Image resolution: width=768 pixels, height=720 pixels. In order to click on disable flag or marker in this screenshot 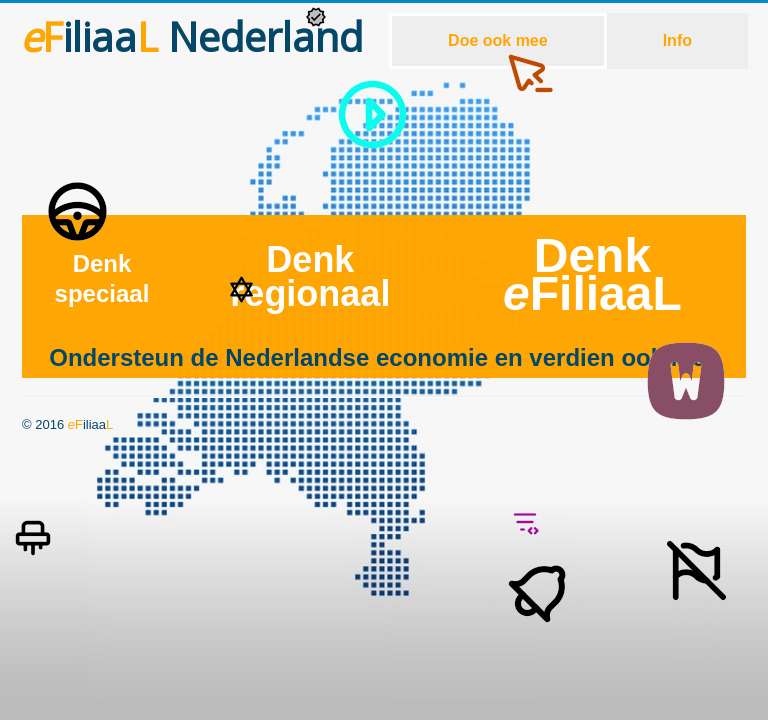, I will do `click(696, 570)`.